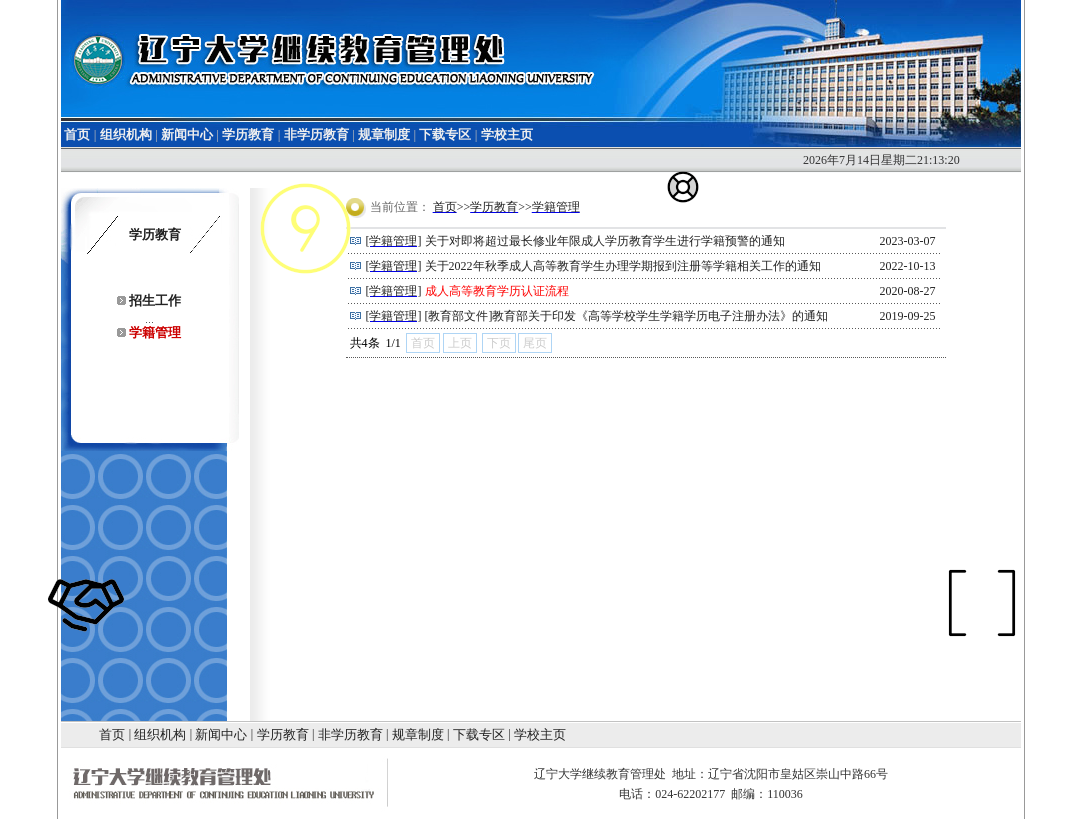 The width and height of the screenshot is (1082, 819). Describe the element at coordinates (86, 603) in the screenshot. I see `indicates a partnership or collaboration feature` at that location.